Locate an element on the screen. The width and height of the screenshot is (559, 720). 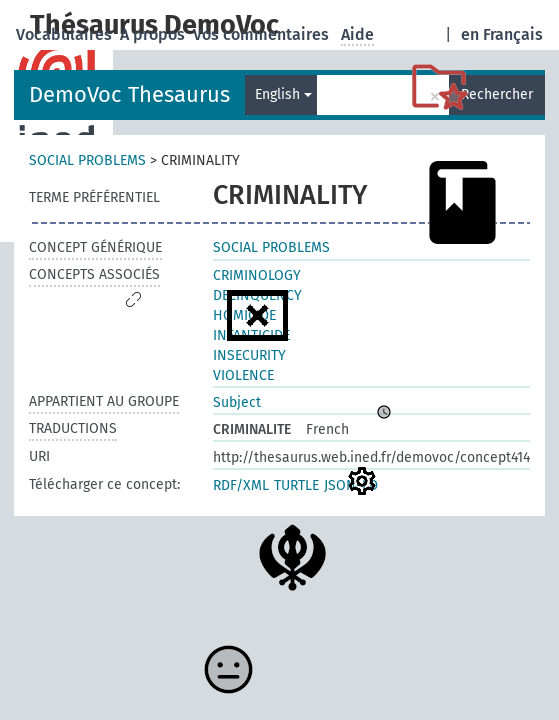
indicates Sikh religious content or community is located at coordinates (292, 557).